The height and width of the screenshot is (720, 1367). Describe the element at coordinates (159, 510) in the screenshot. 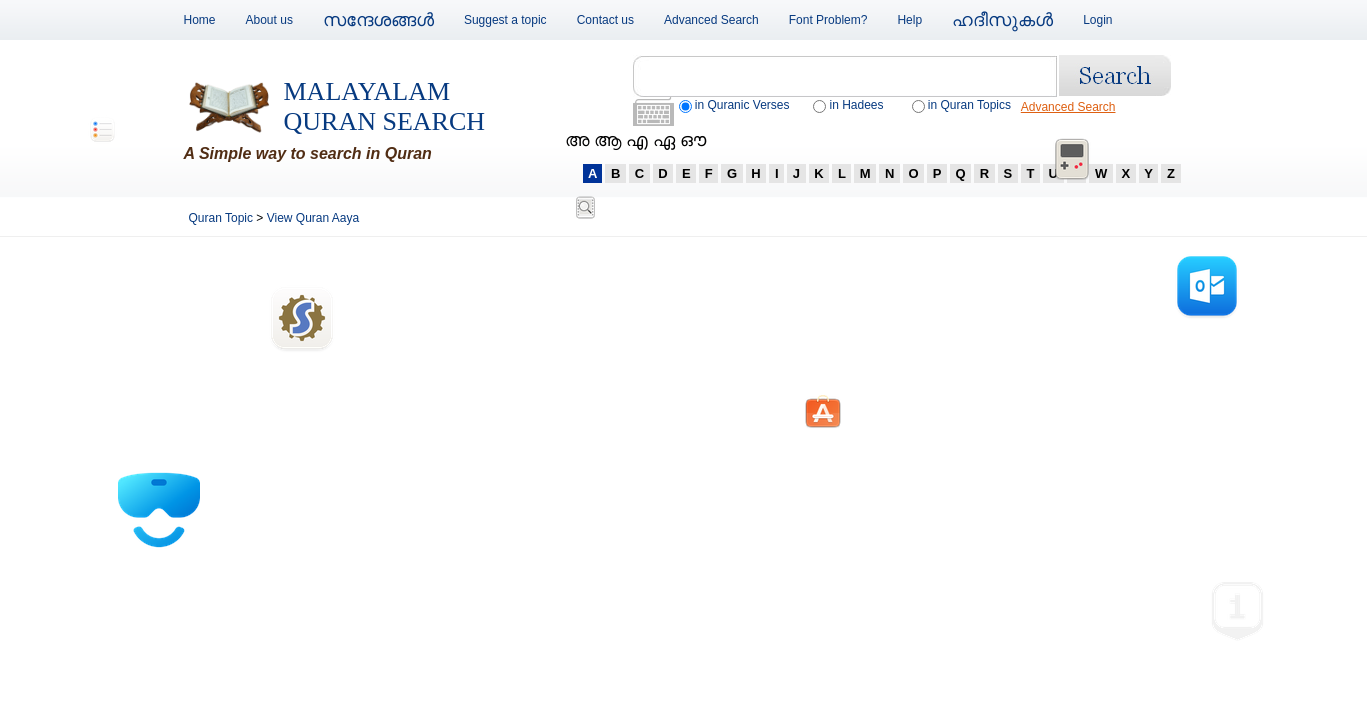

I see `open mixed reality portal app` at that location.